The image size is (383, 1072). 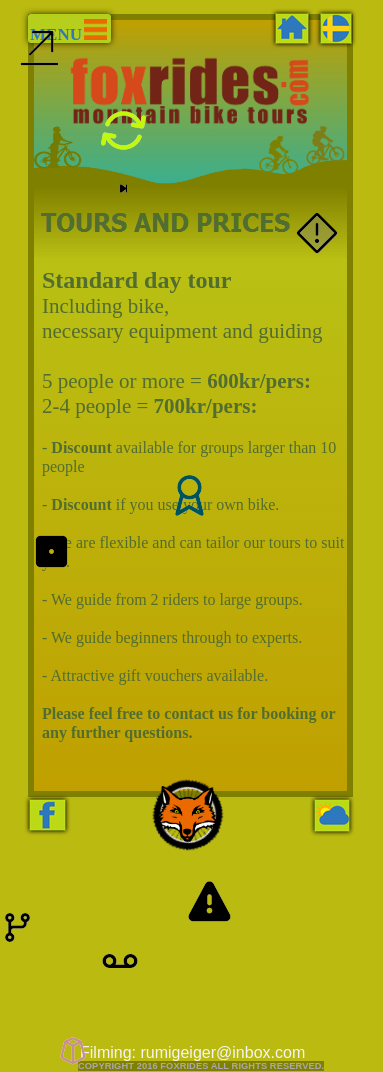 What do you see at coordinates (39, 46) in the screenshot?
I see `open link in new window or tab` at bounding box center [39, 46].